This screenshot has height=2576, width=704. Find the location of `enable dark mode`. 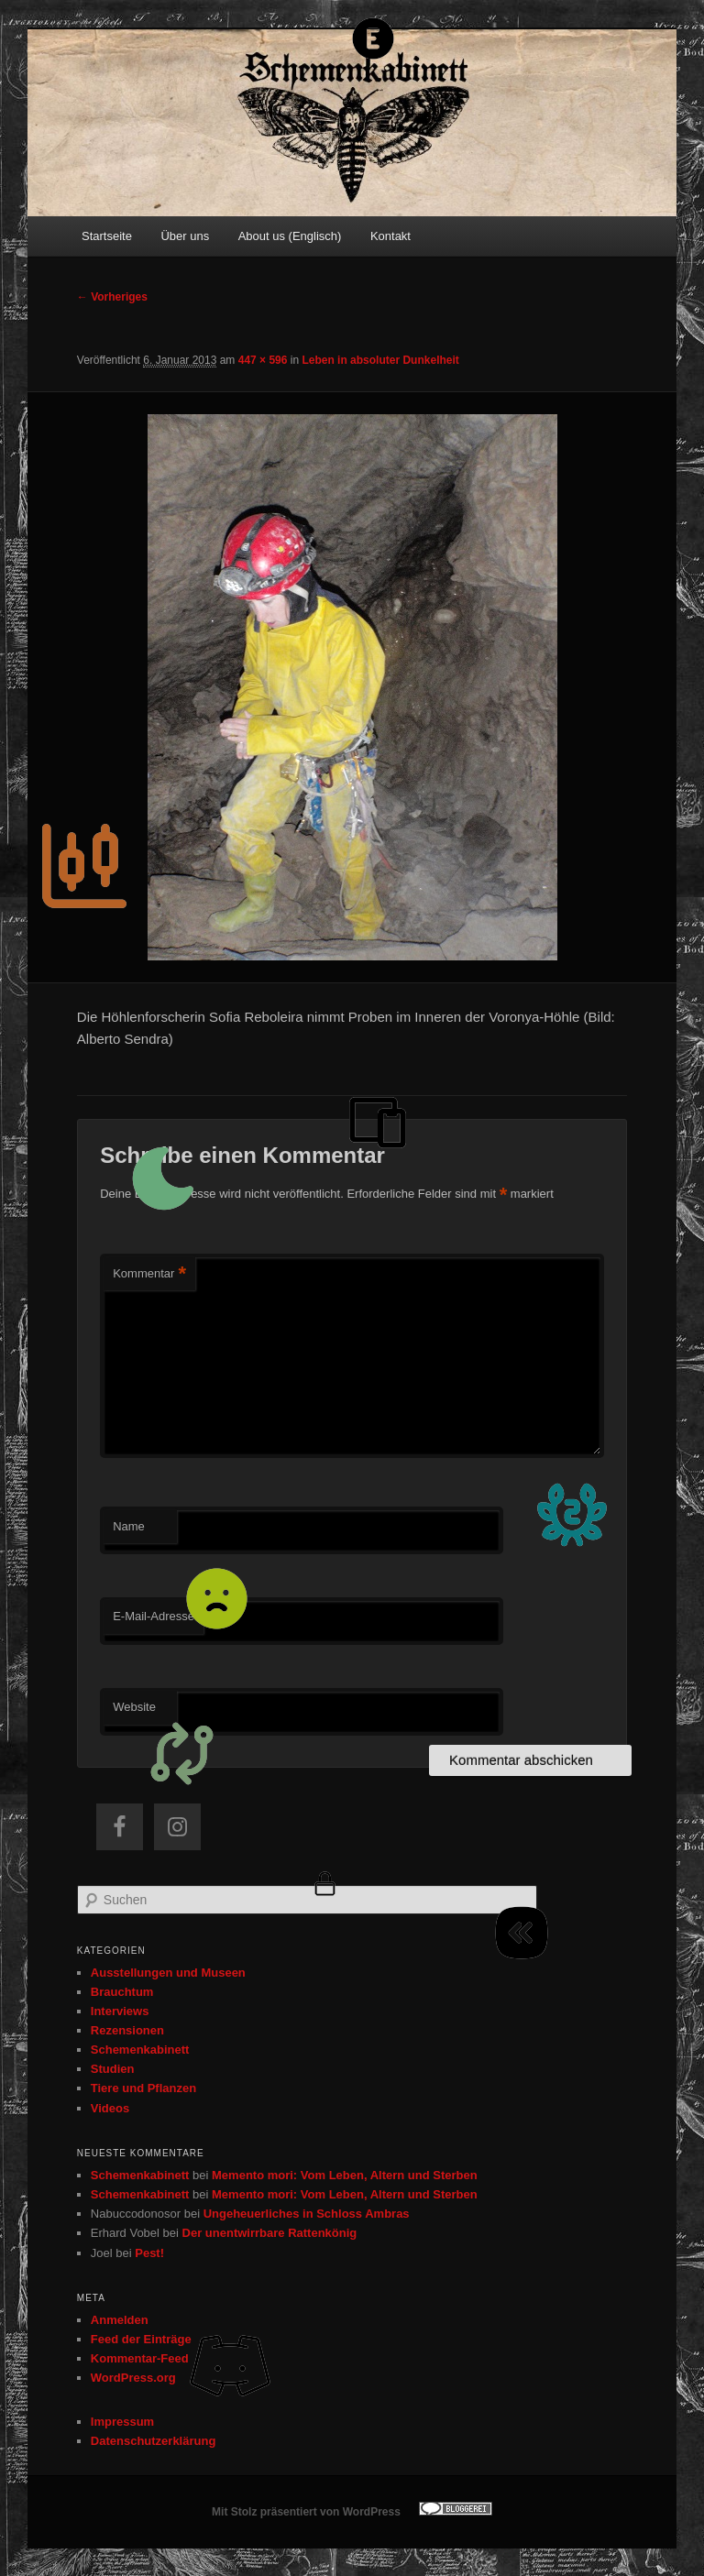

enable dark mode is located at coordinates (164, 1178).